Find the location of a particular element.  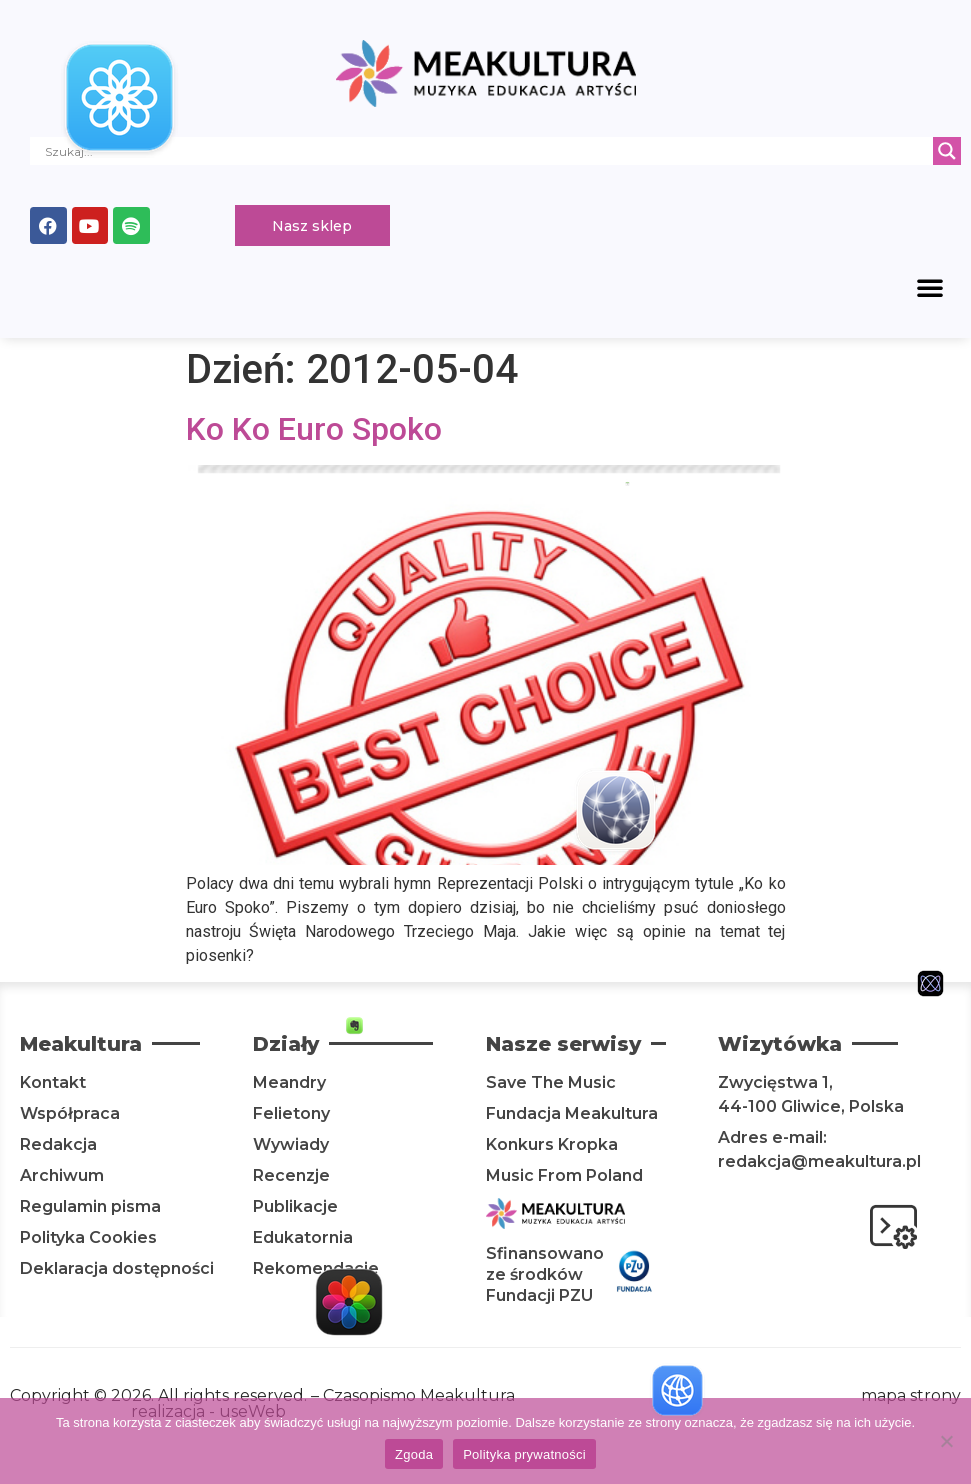

open ladybird web browser is located at coordinates (930, 983).